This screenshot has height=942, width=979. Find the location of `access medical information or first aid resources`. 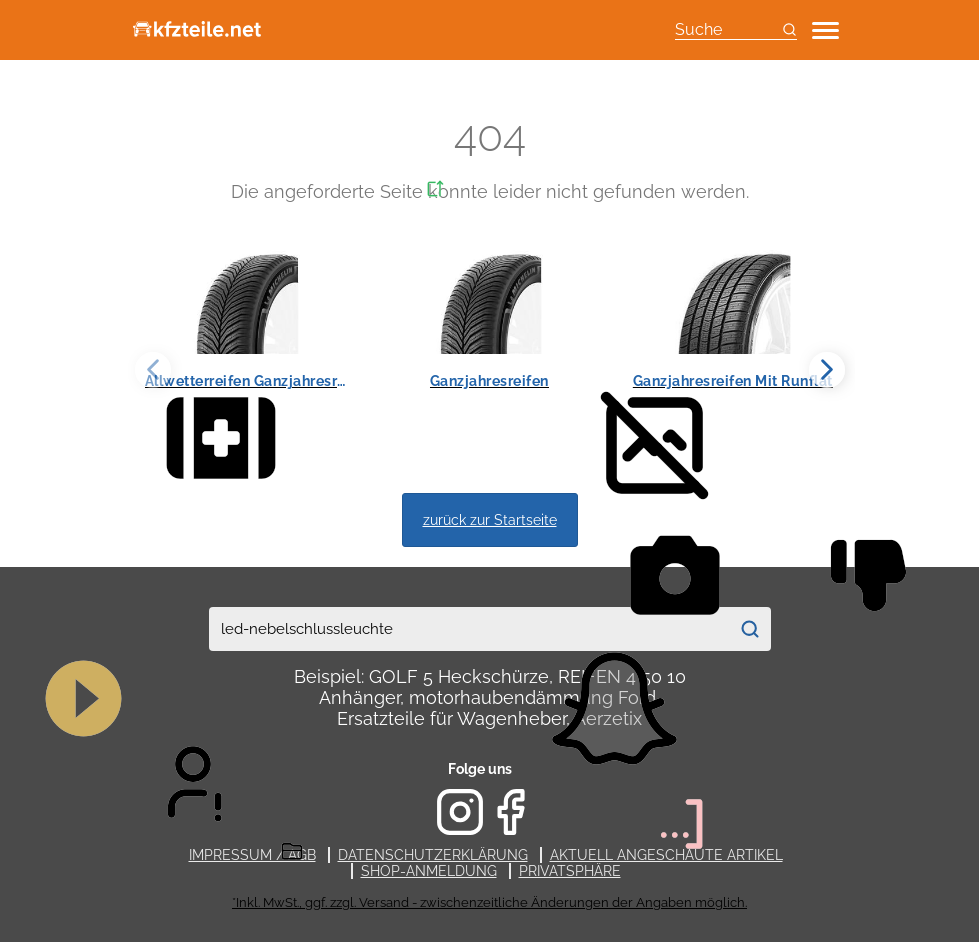

access medical information or first aid resources is located at coordinates (221, 438).